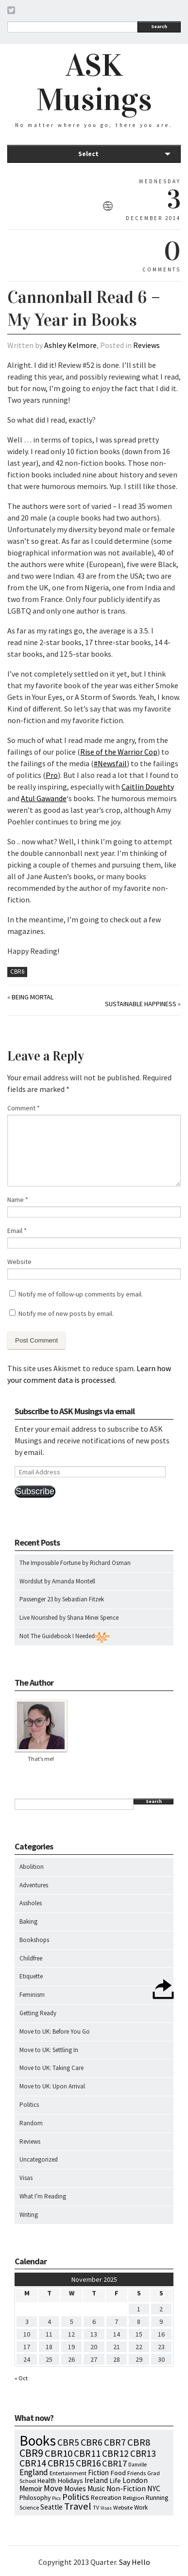  Describe the element at coordinates (102, 1638) in the screenshot. I see `air serbia airline logo` at that location.